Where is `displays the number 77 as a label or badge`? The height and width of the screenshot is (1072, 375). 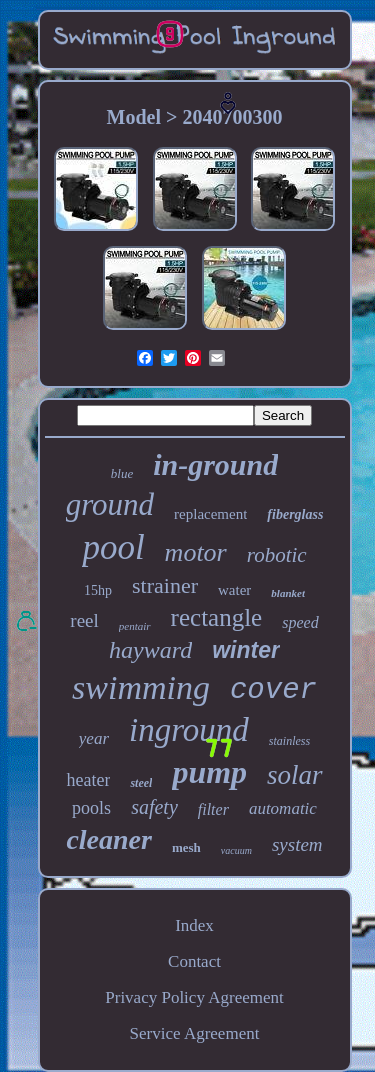 displays the number 77 as a label or badge is located at coordinates (219, 748).